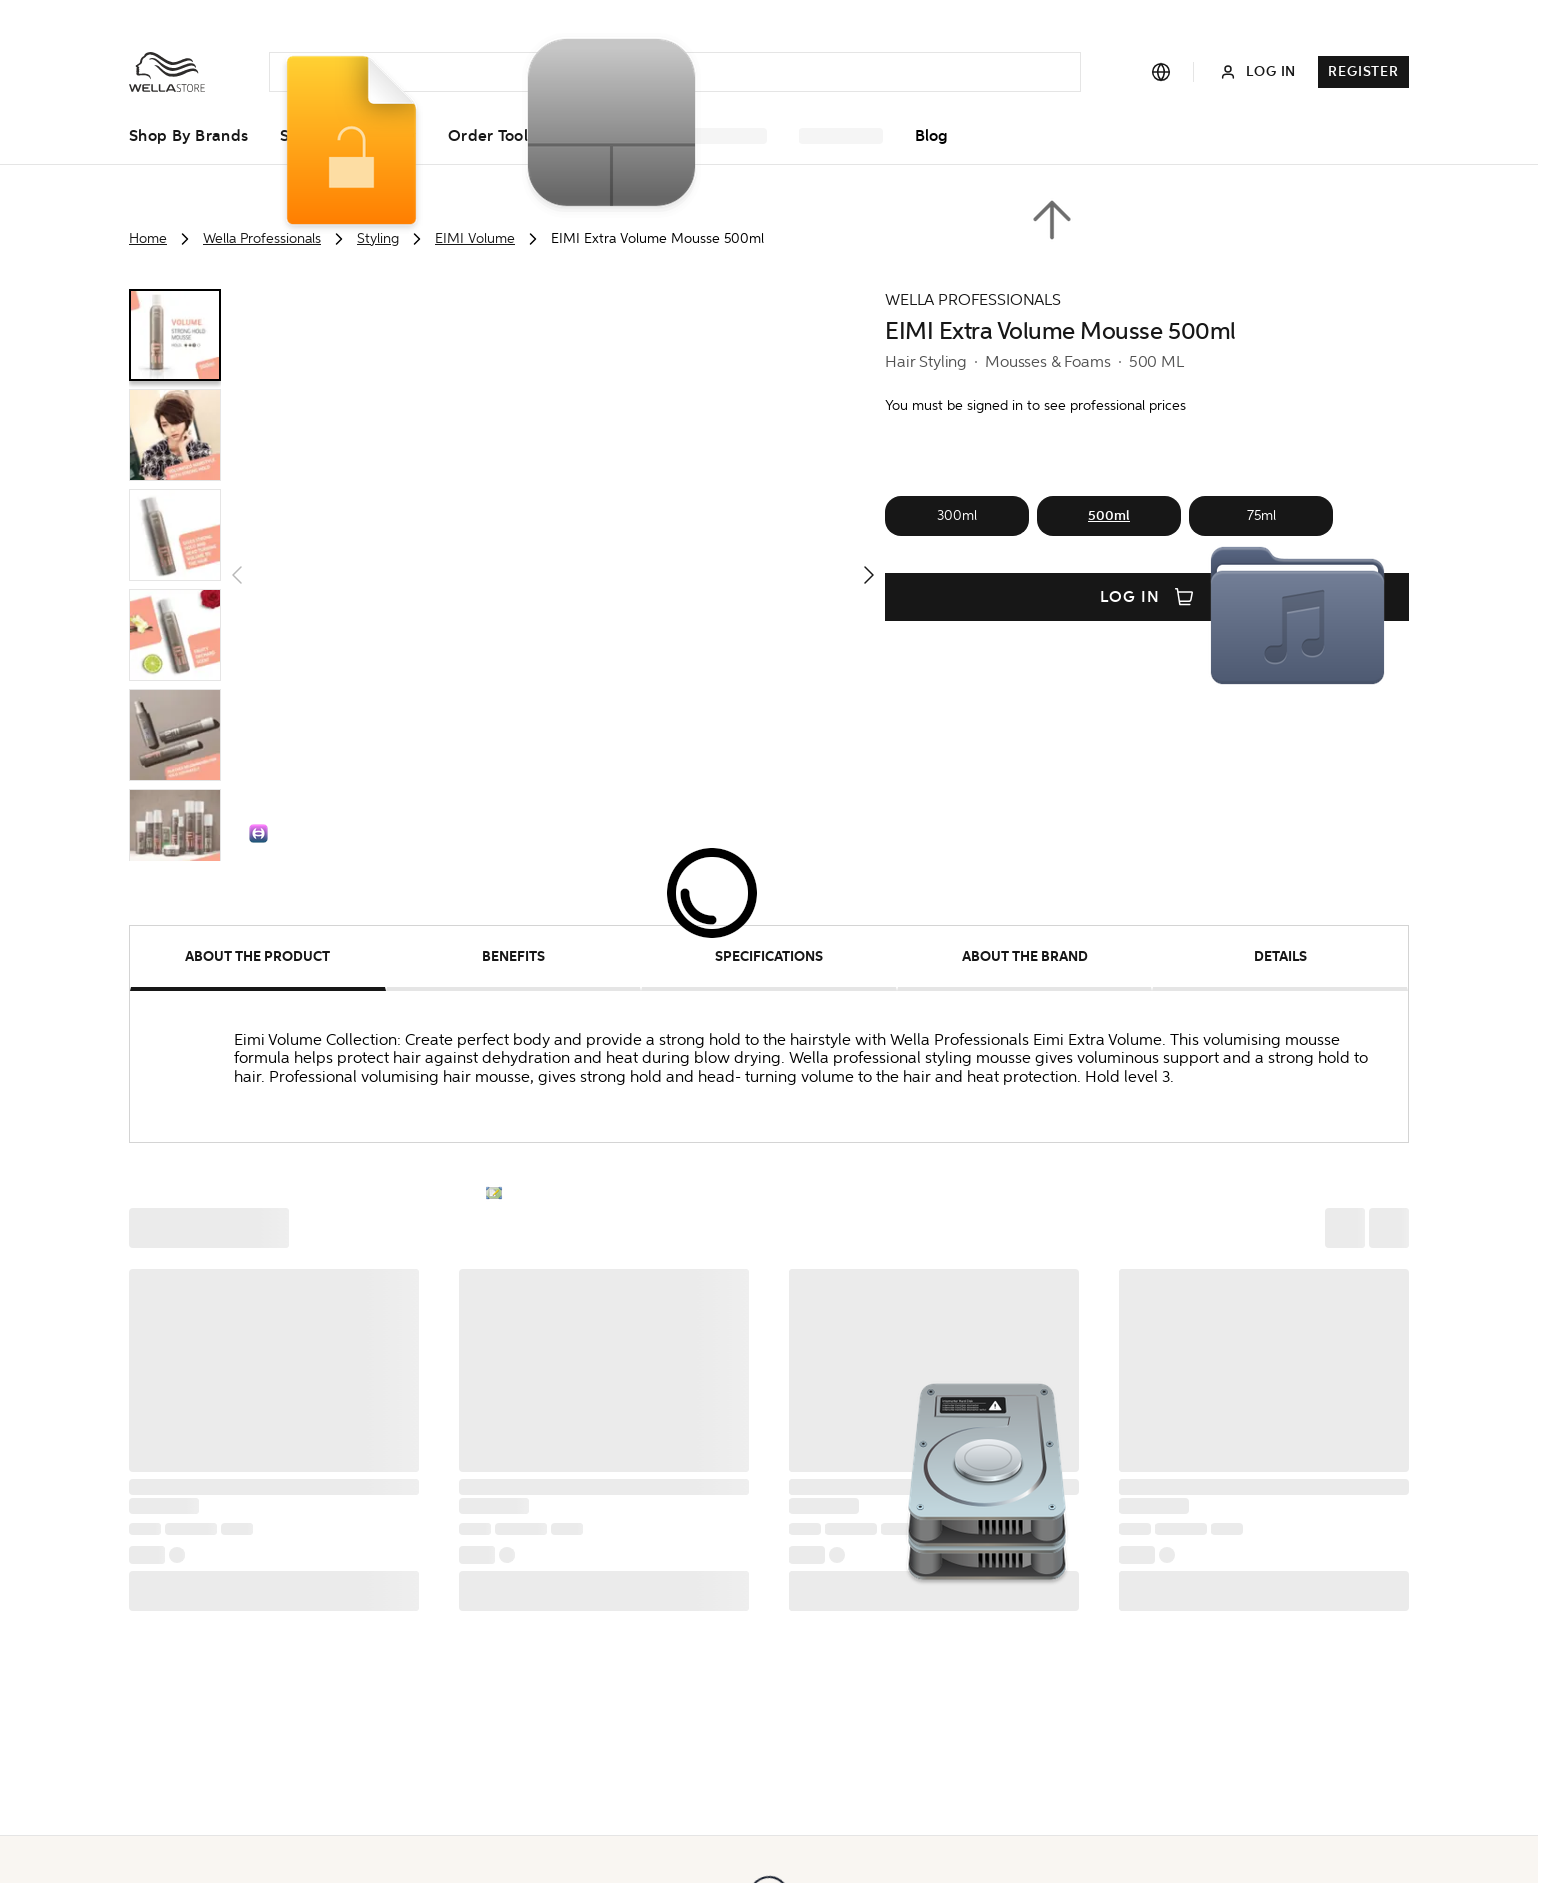 This screenshot has width=1553, height=1883. Describe the element at coordinates (712, 893) in the screenshot. I see `apply inner shadow effect to bottom-left corner` at that location.